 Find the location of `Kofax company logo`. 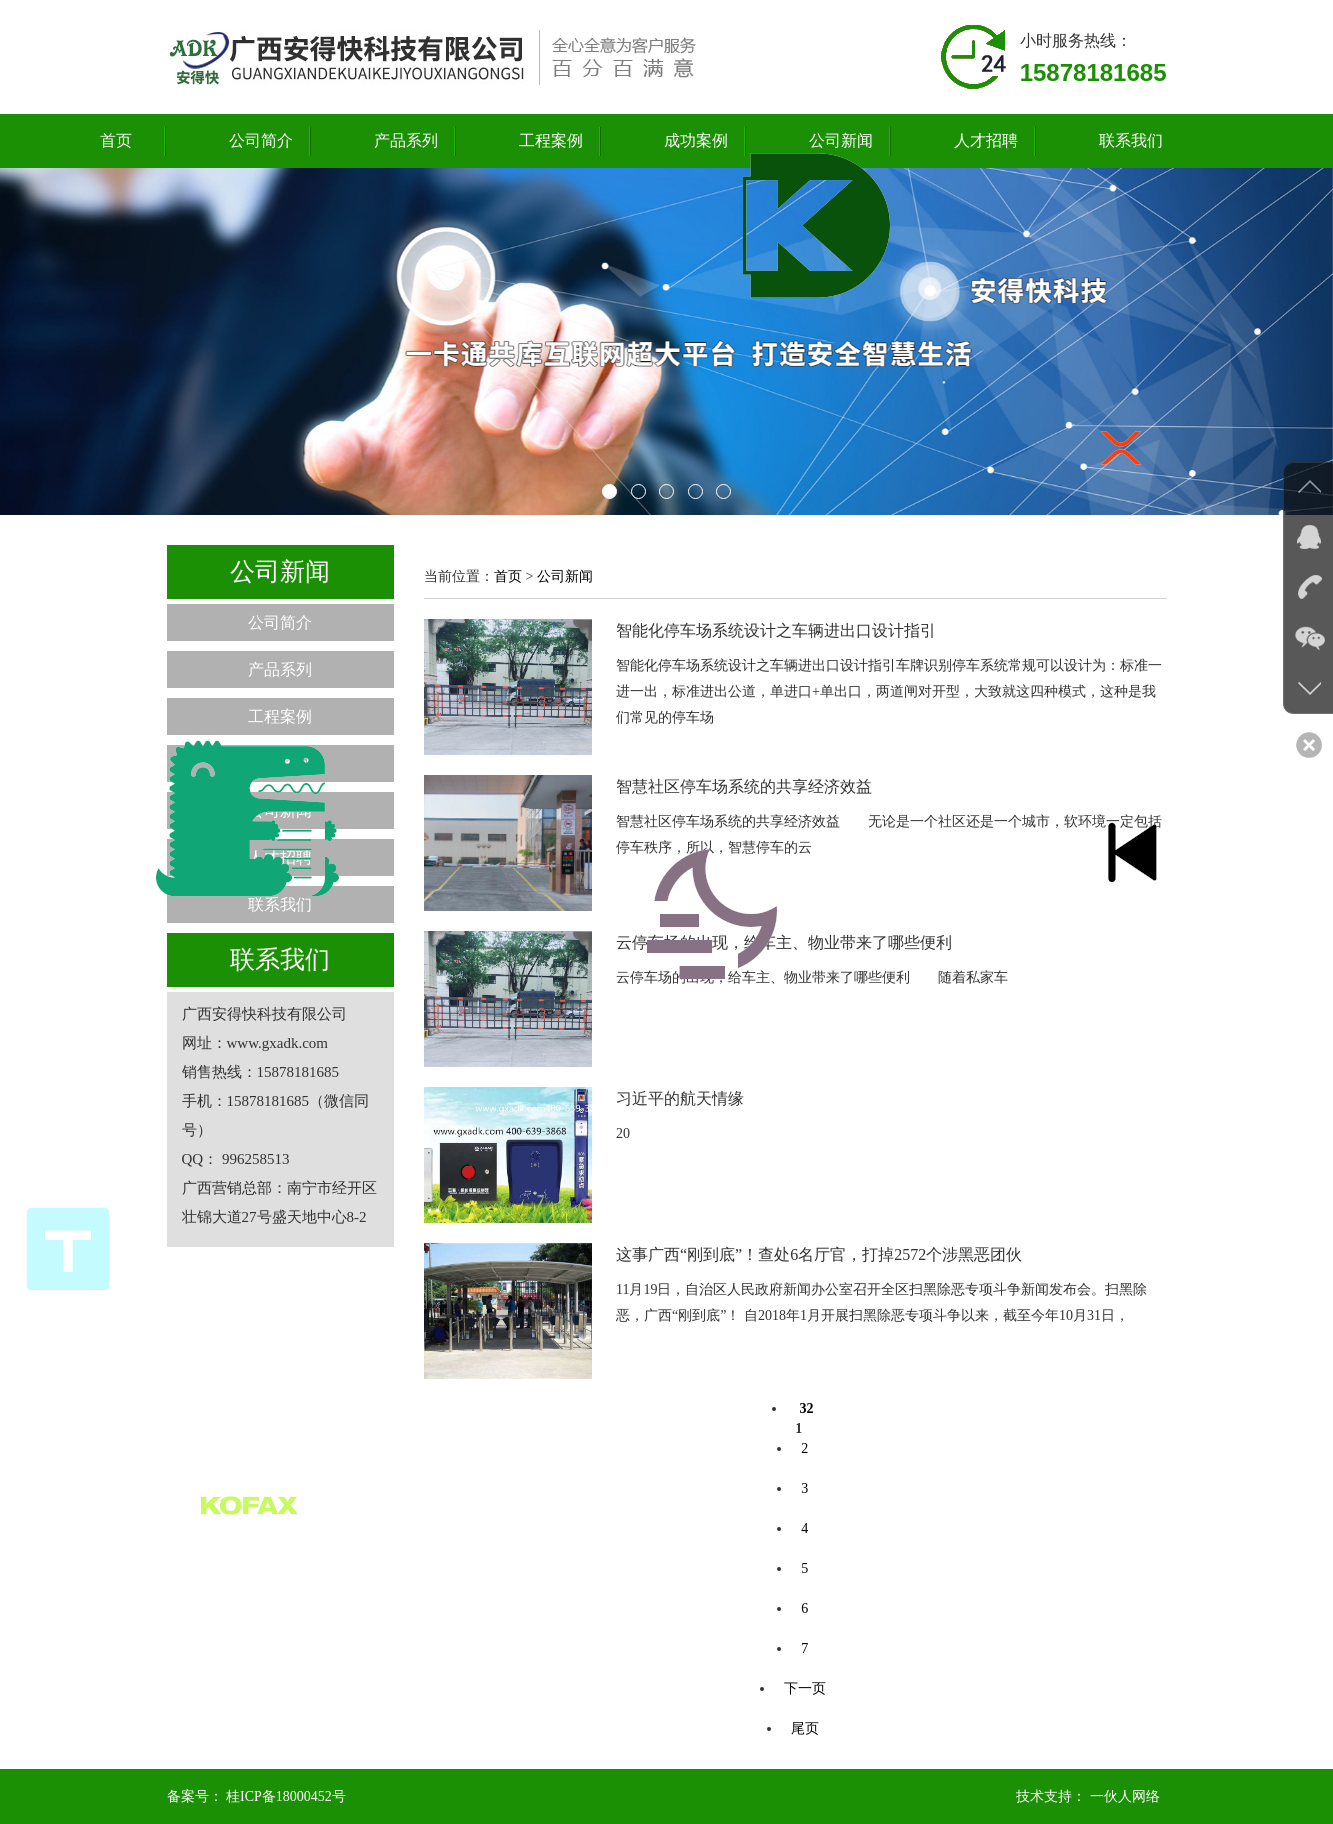

Kofax company logo is located at coordinates (249, 1505).